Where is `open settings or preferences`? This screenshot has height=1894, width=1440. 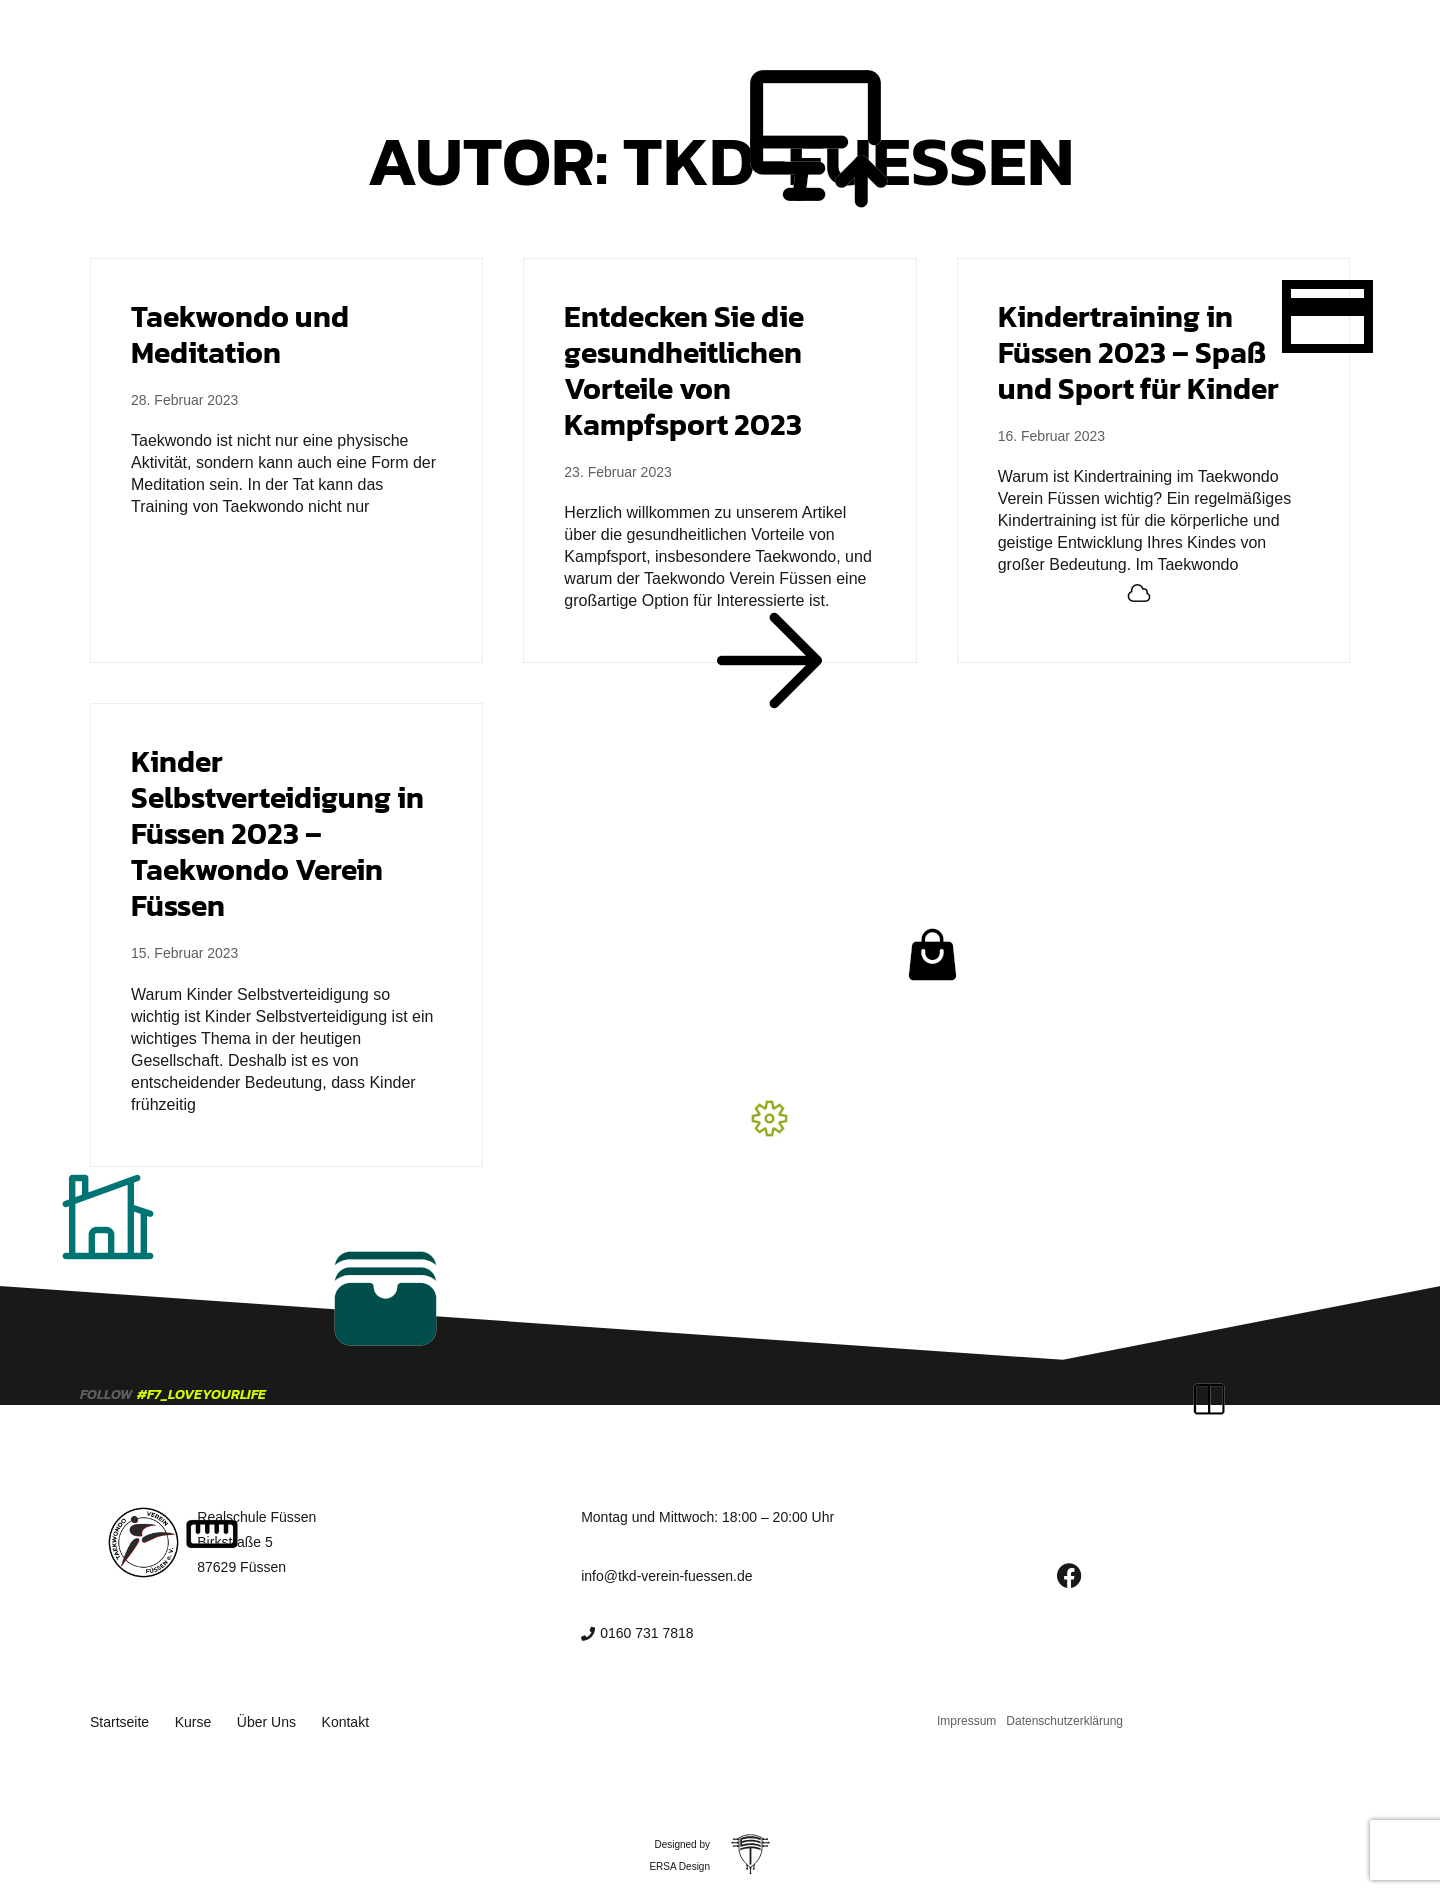
open settings or preferences is located at coordinates (769, 1118).